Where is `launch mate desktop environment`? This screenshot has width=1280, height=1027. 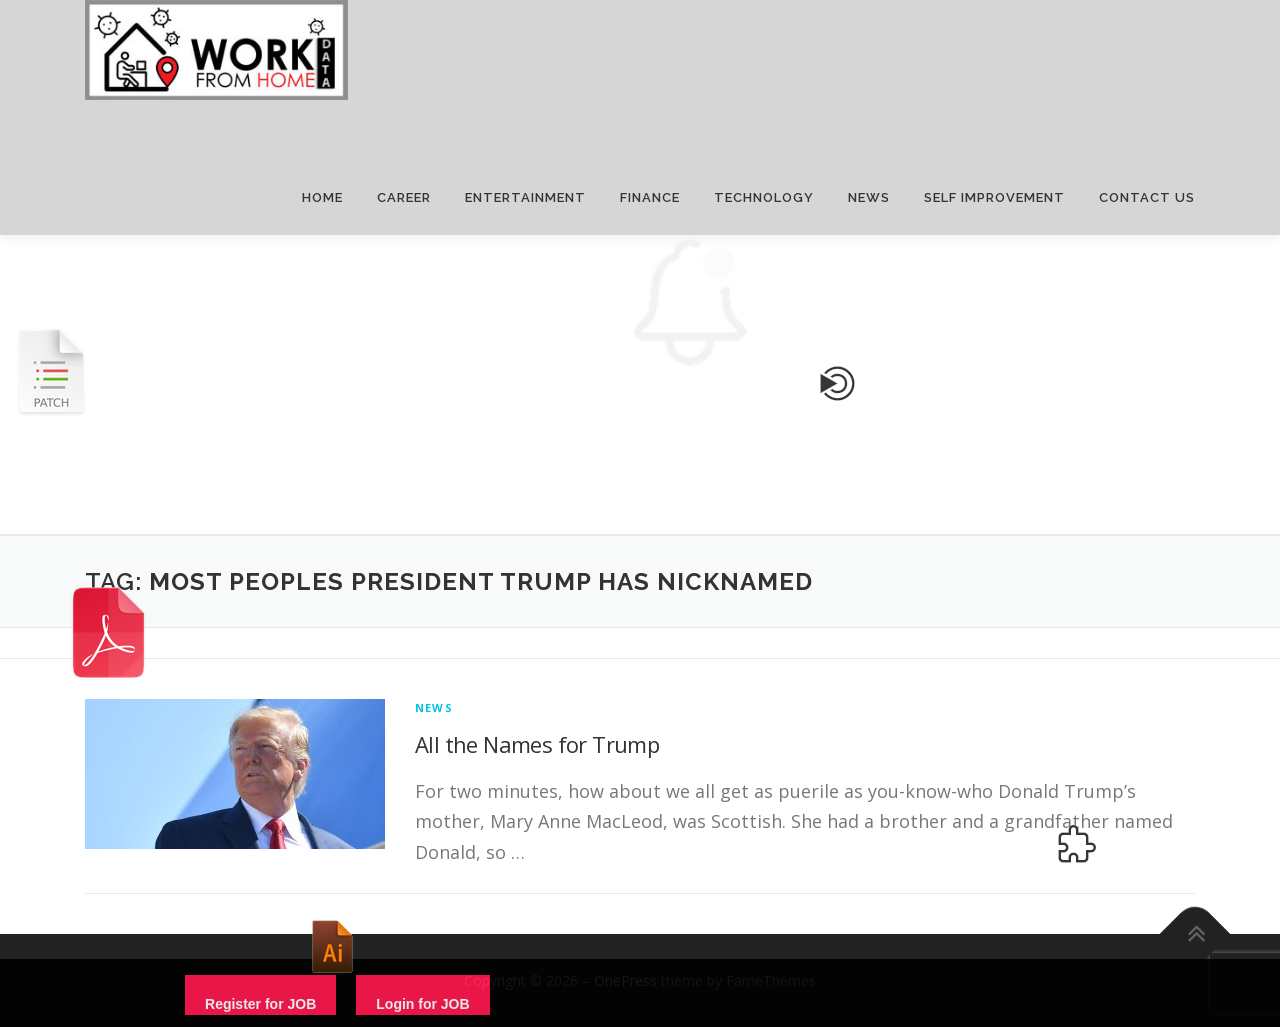
launch mate desktop environment is located at coordinates (837, 383).